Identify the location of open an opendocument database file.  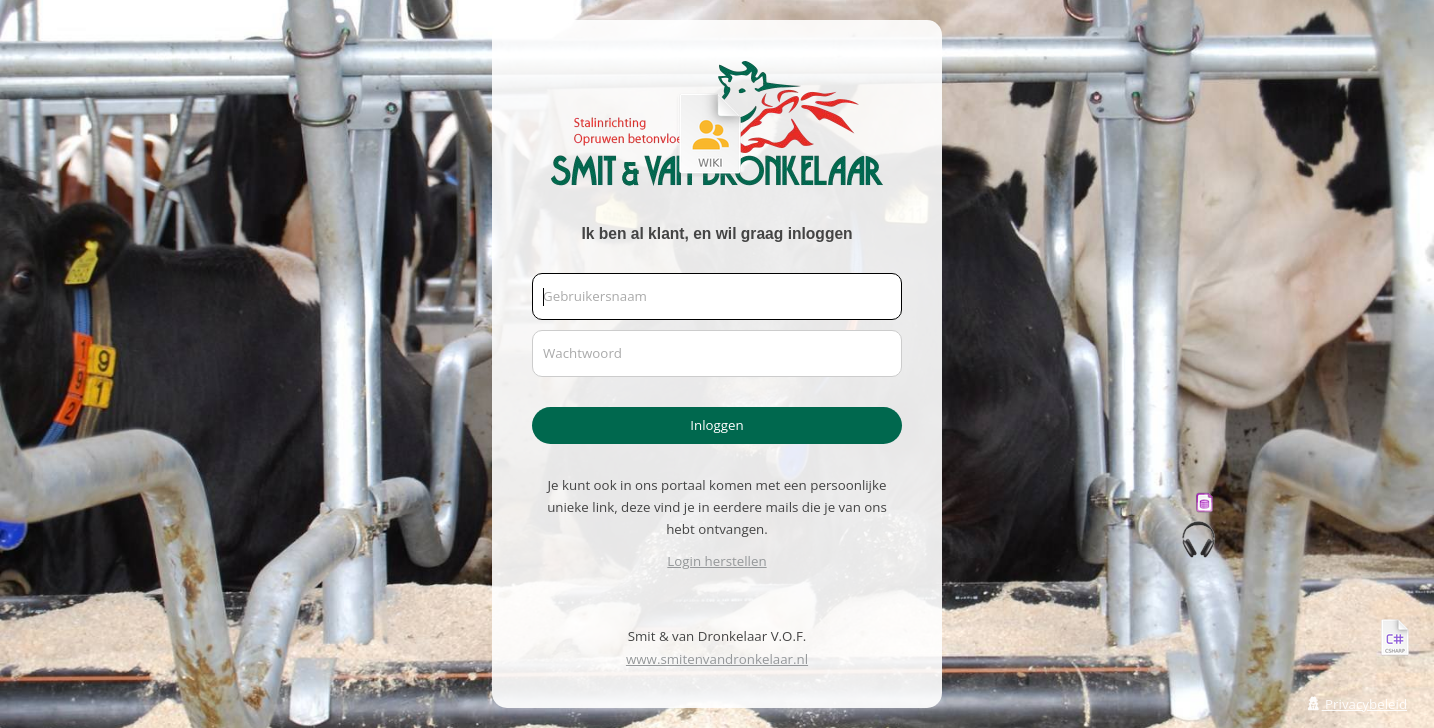
(1204, 502).